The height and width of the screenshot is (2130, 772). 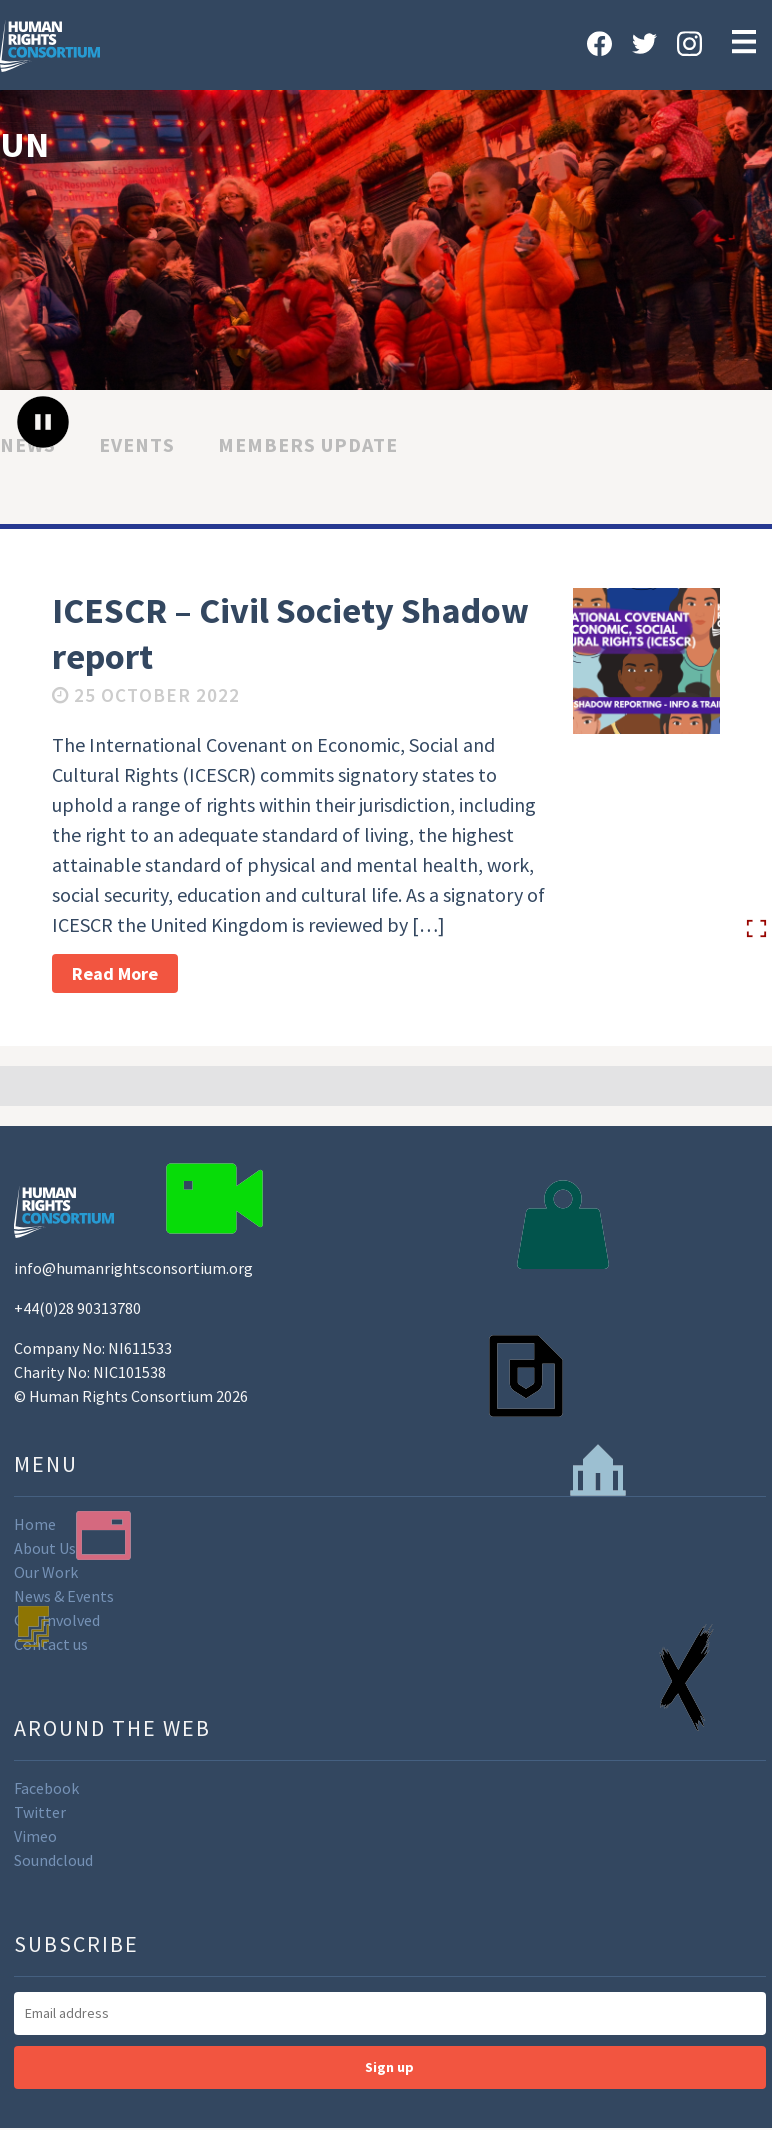 I want to click on access education or school-related features, so click(x=598, y=1473).